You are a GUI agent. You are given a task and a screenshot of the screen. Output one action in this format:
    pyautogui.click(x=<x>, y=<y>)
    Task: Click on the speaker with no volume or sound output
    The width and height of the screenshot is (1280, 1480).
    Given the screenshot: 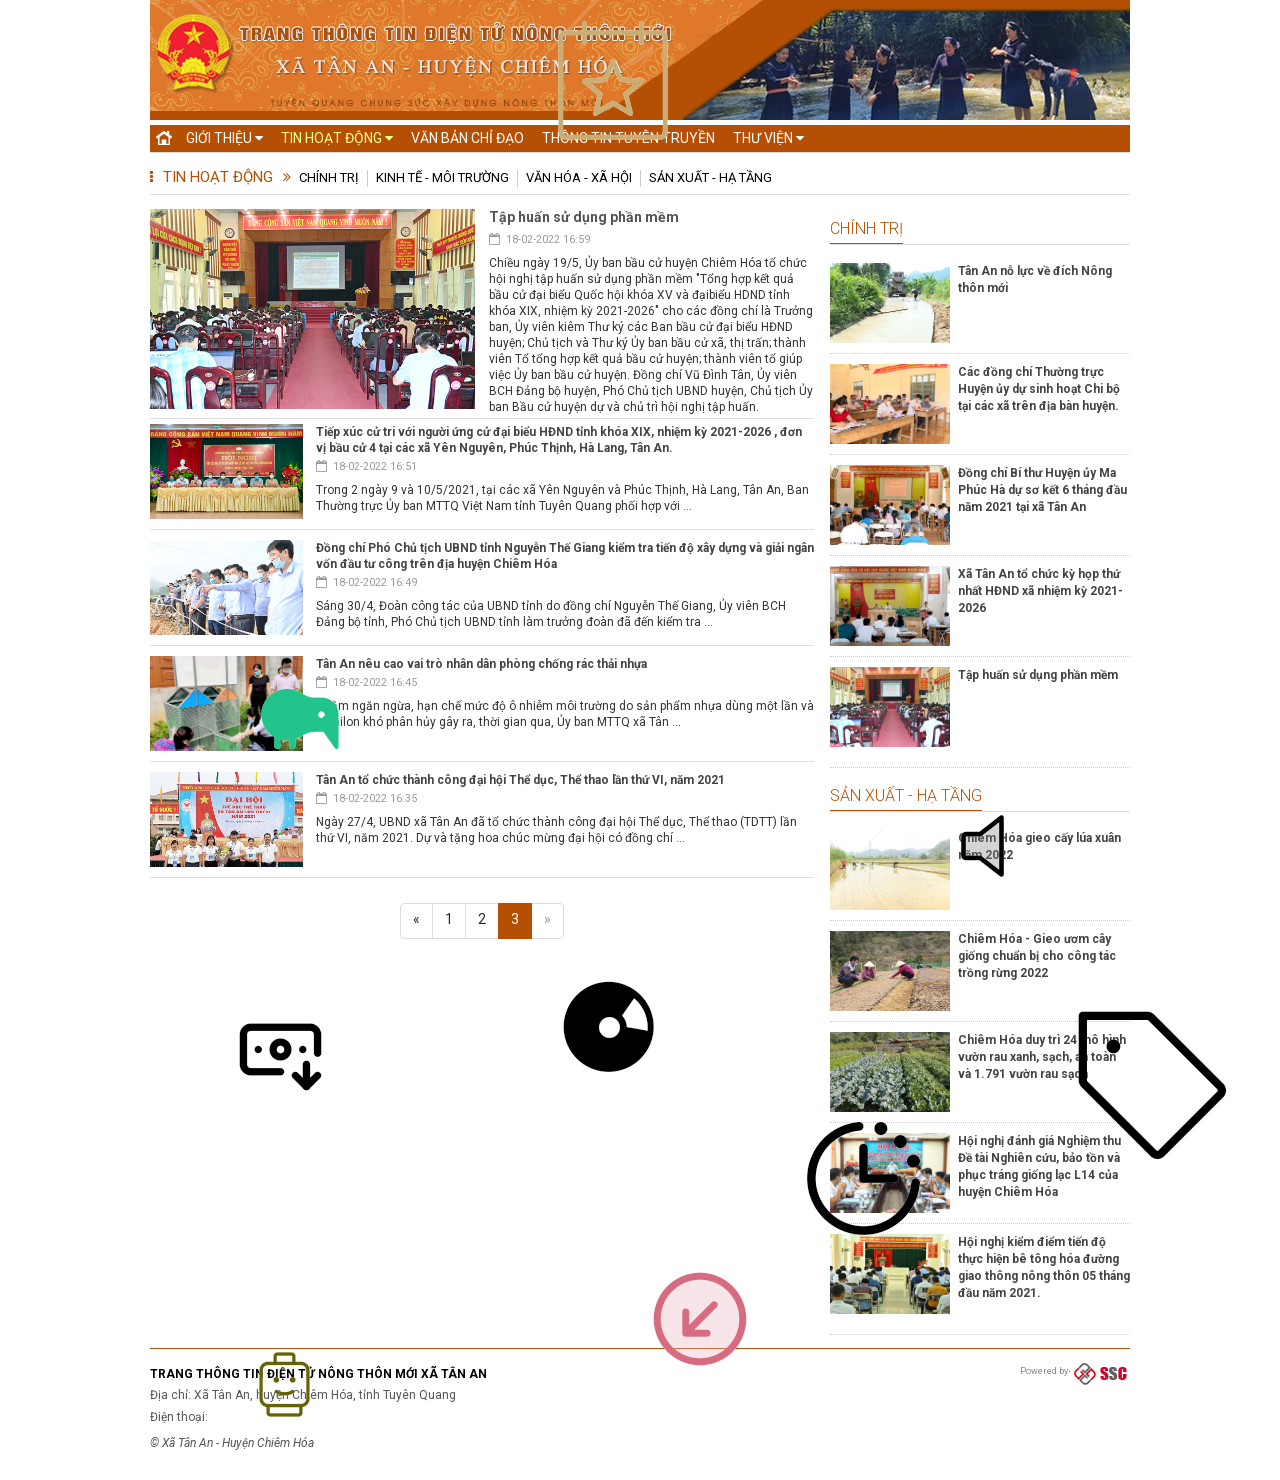 What is the action you would take?
    pyautogui.click(x=992, y=846)
    